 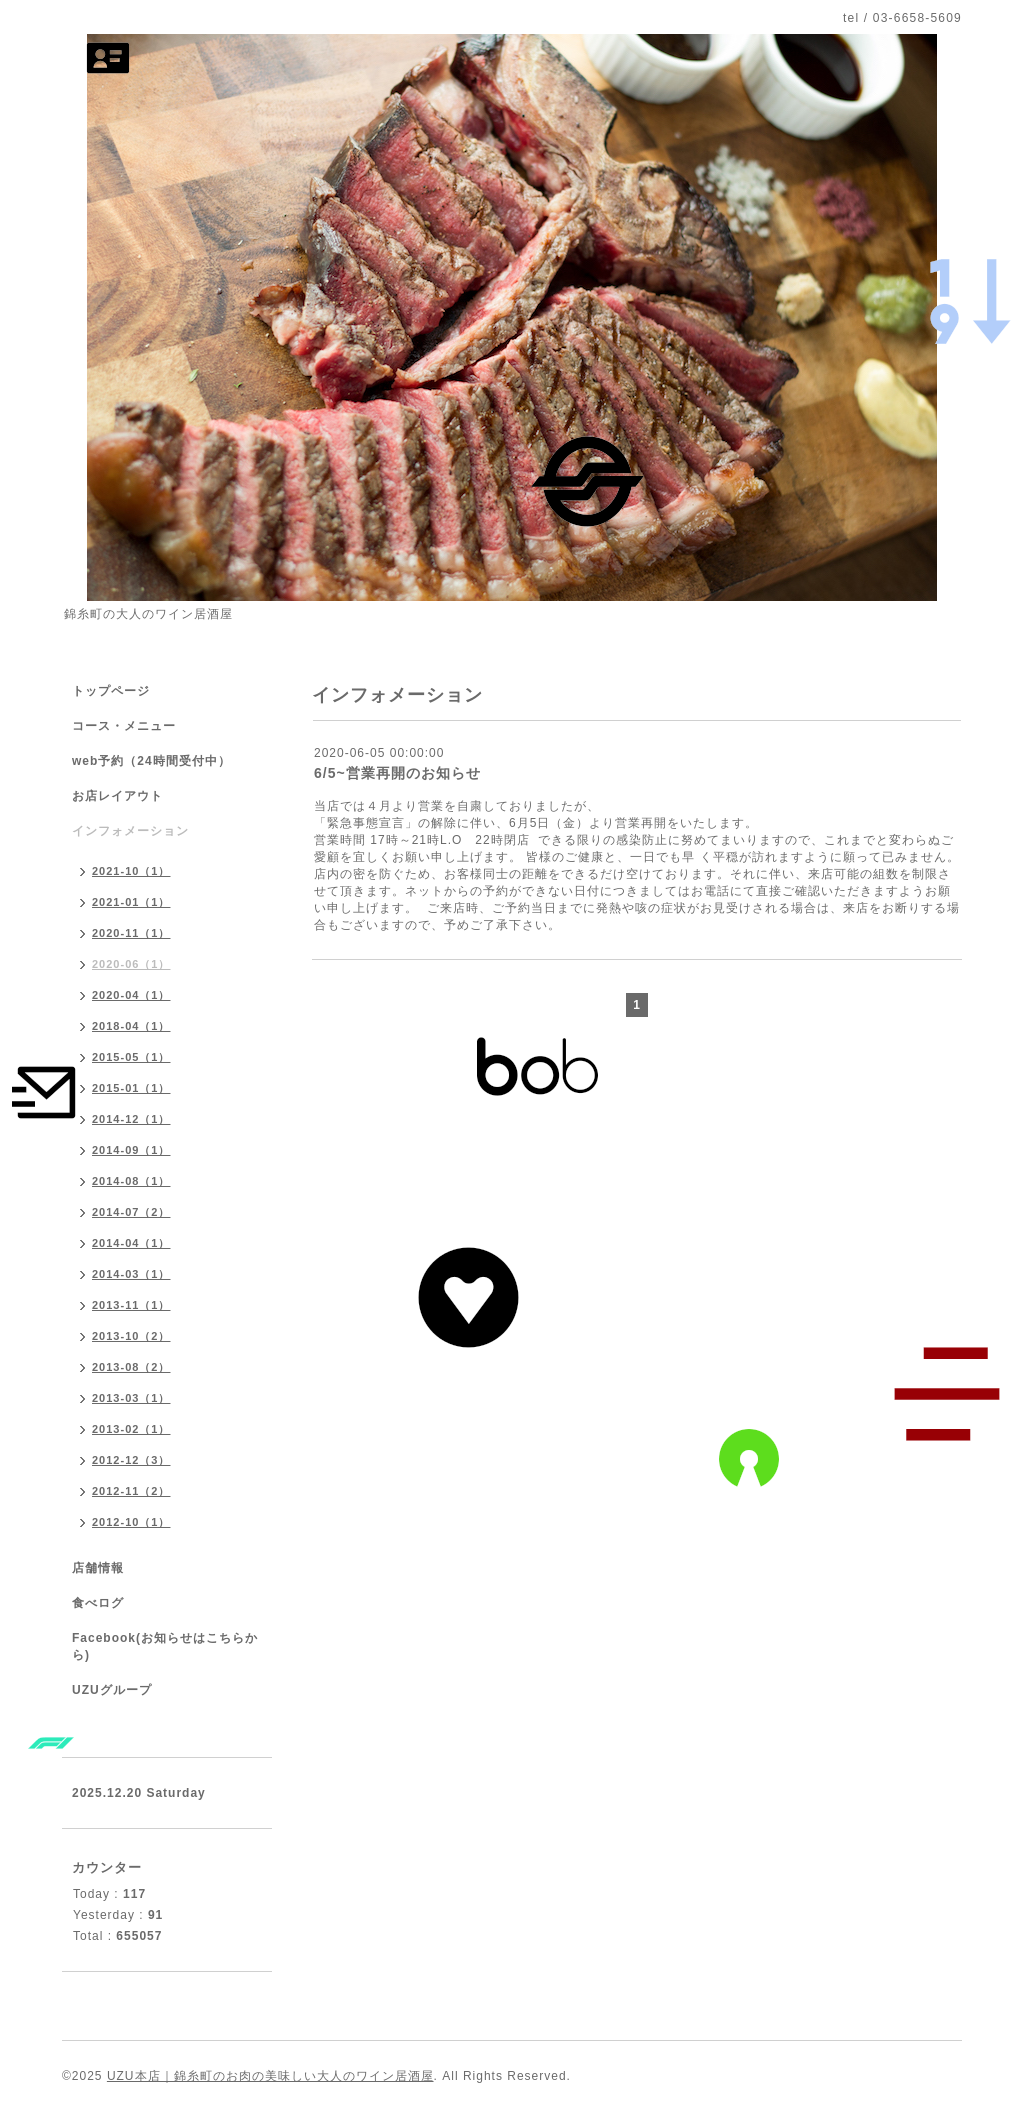 I want to click on open navigation menu, so click(x=947, y=1394).